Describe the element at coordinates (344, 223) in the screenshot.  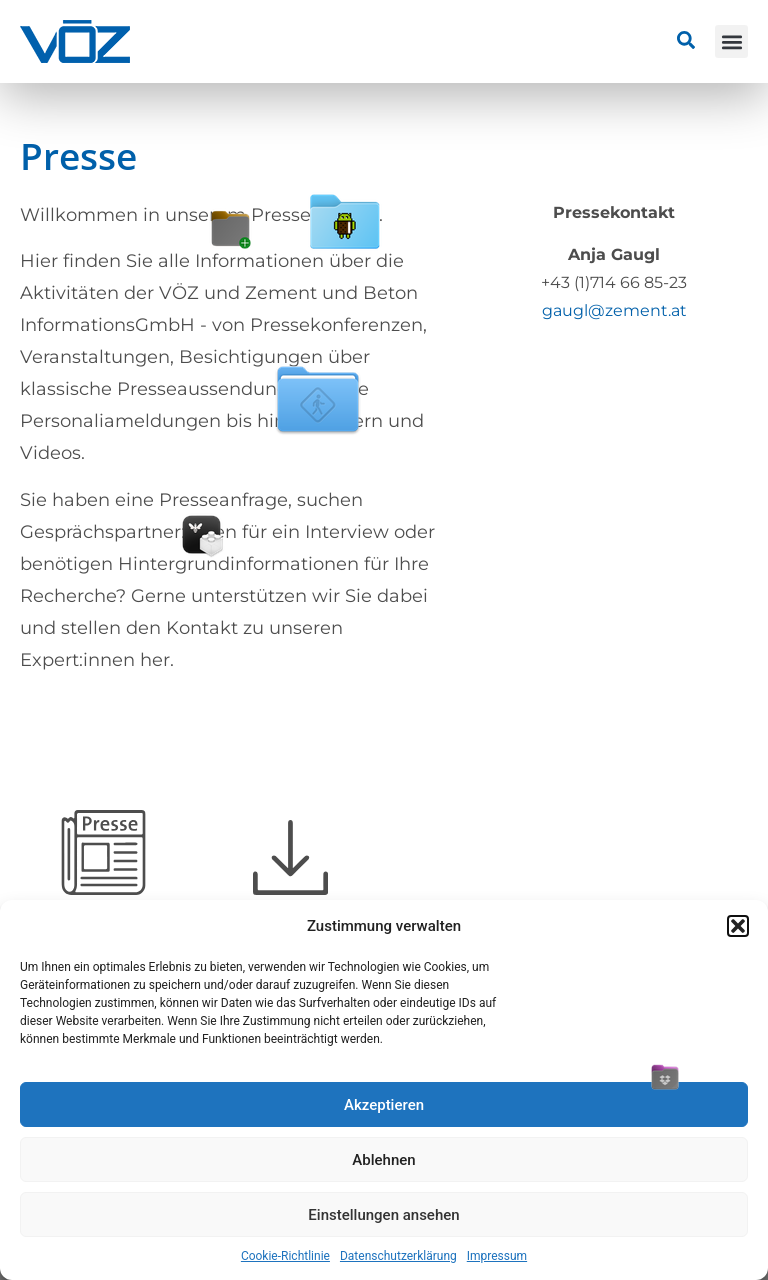
I see `folder containing android app files` at that location.